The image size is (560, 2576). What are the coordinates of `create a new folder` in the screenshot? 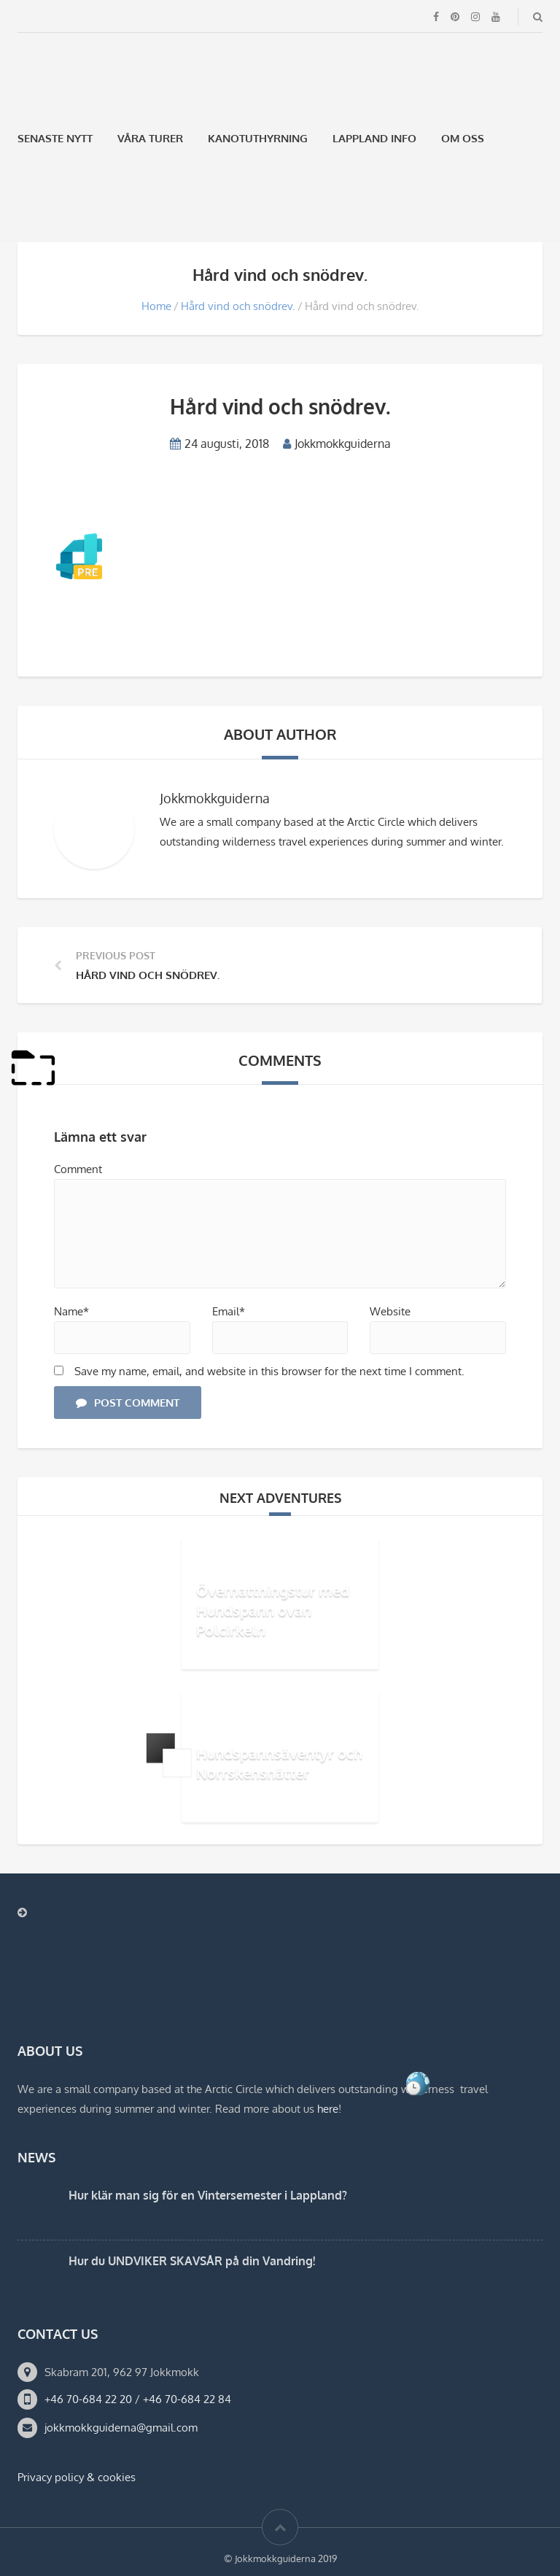 It's located at (33, 1067).